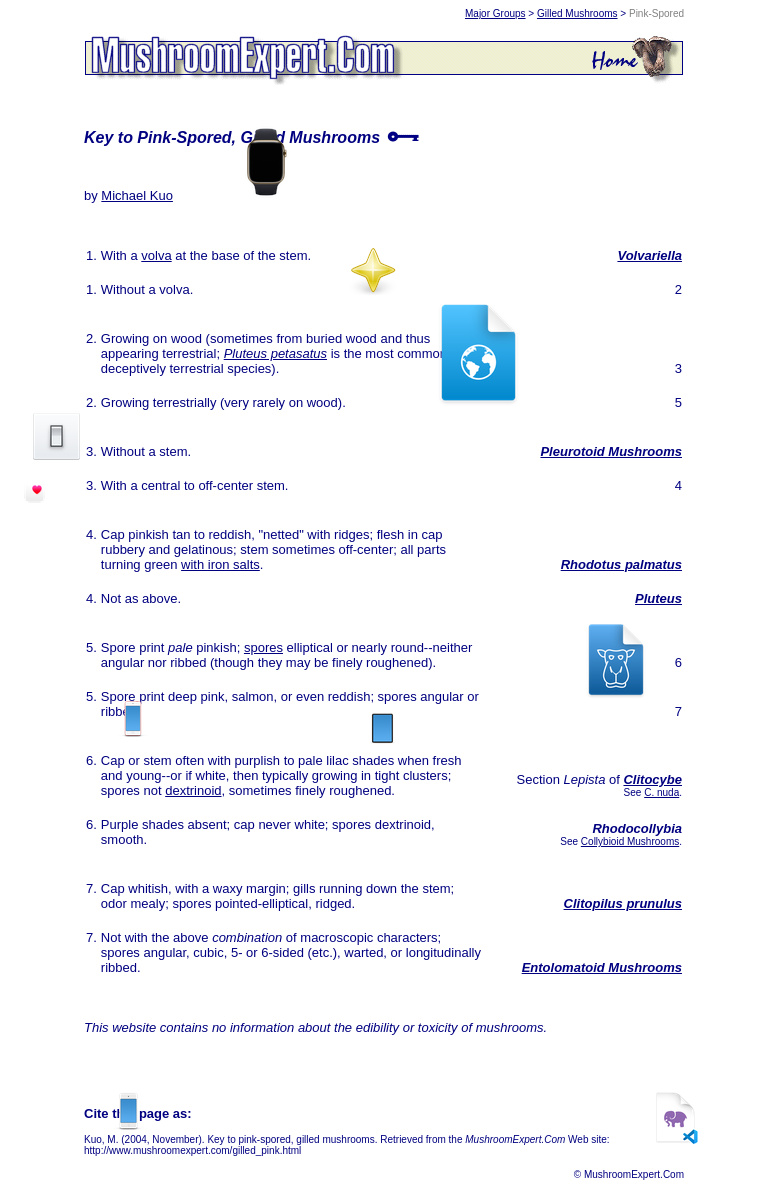 This screenshot has width=768, height=1188. Describe the element at coordinates (34, 492) in the screenshot. I see `open the Health app` at that location.